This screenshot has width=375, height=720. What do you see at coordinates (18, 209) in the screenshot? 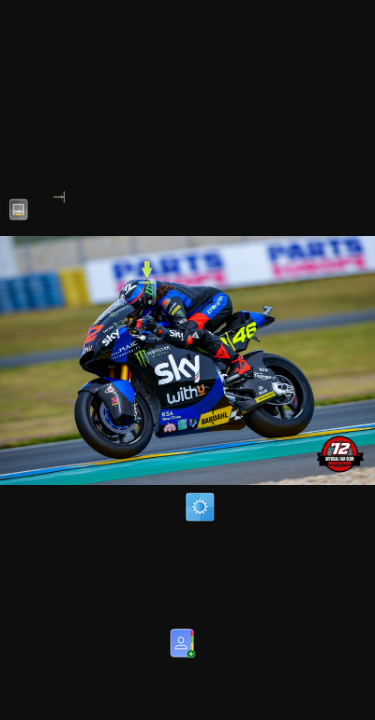
I see `indicates a ROM file type` at bounding box center [18, 209].